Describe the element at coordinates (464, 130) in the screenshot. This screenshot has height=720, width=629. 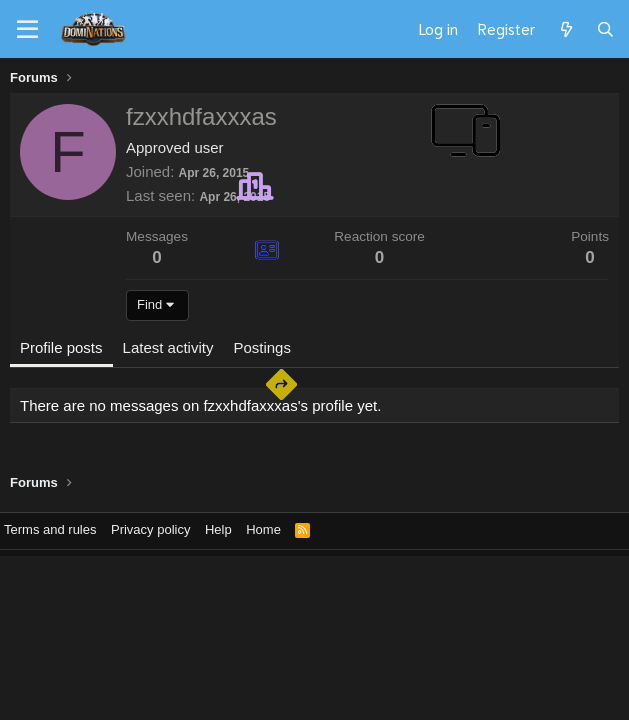
I see `manage connected devices` at that location.